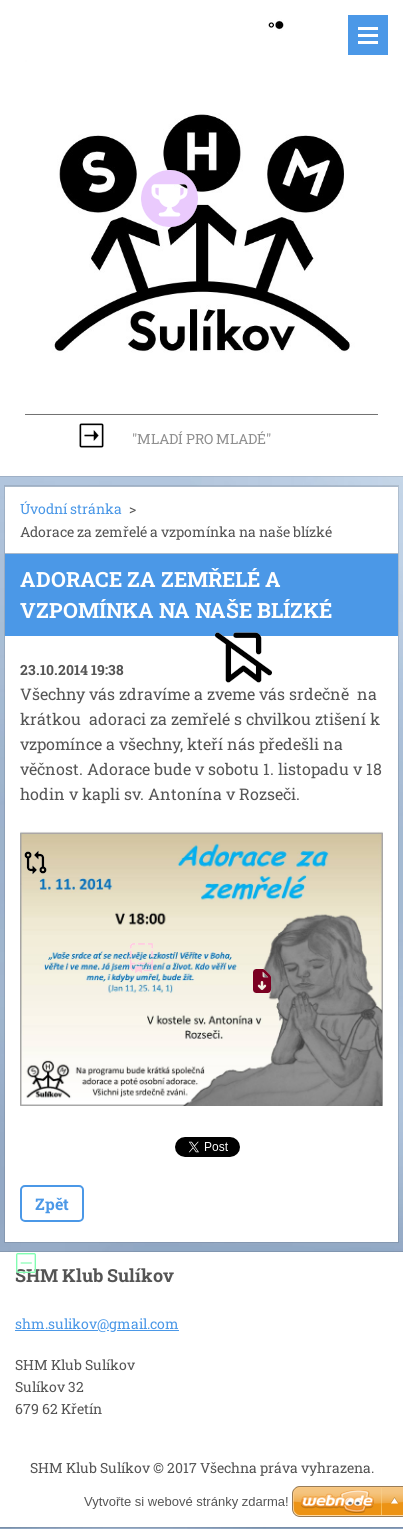  I want to click on remove bookmark from saved items, so click(243, 657).